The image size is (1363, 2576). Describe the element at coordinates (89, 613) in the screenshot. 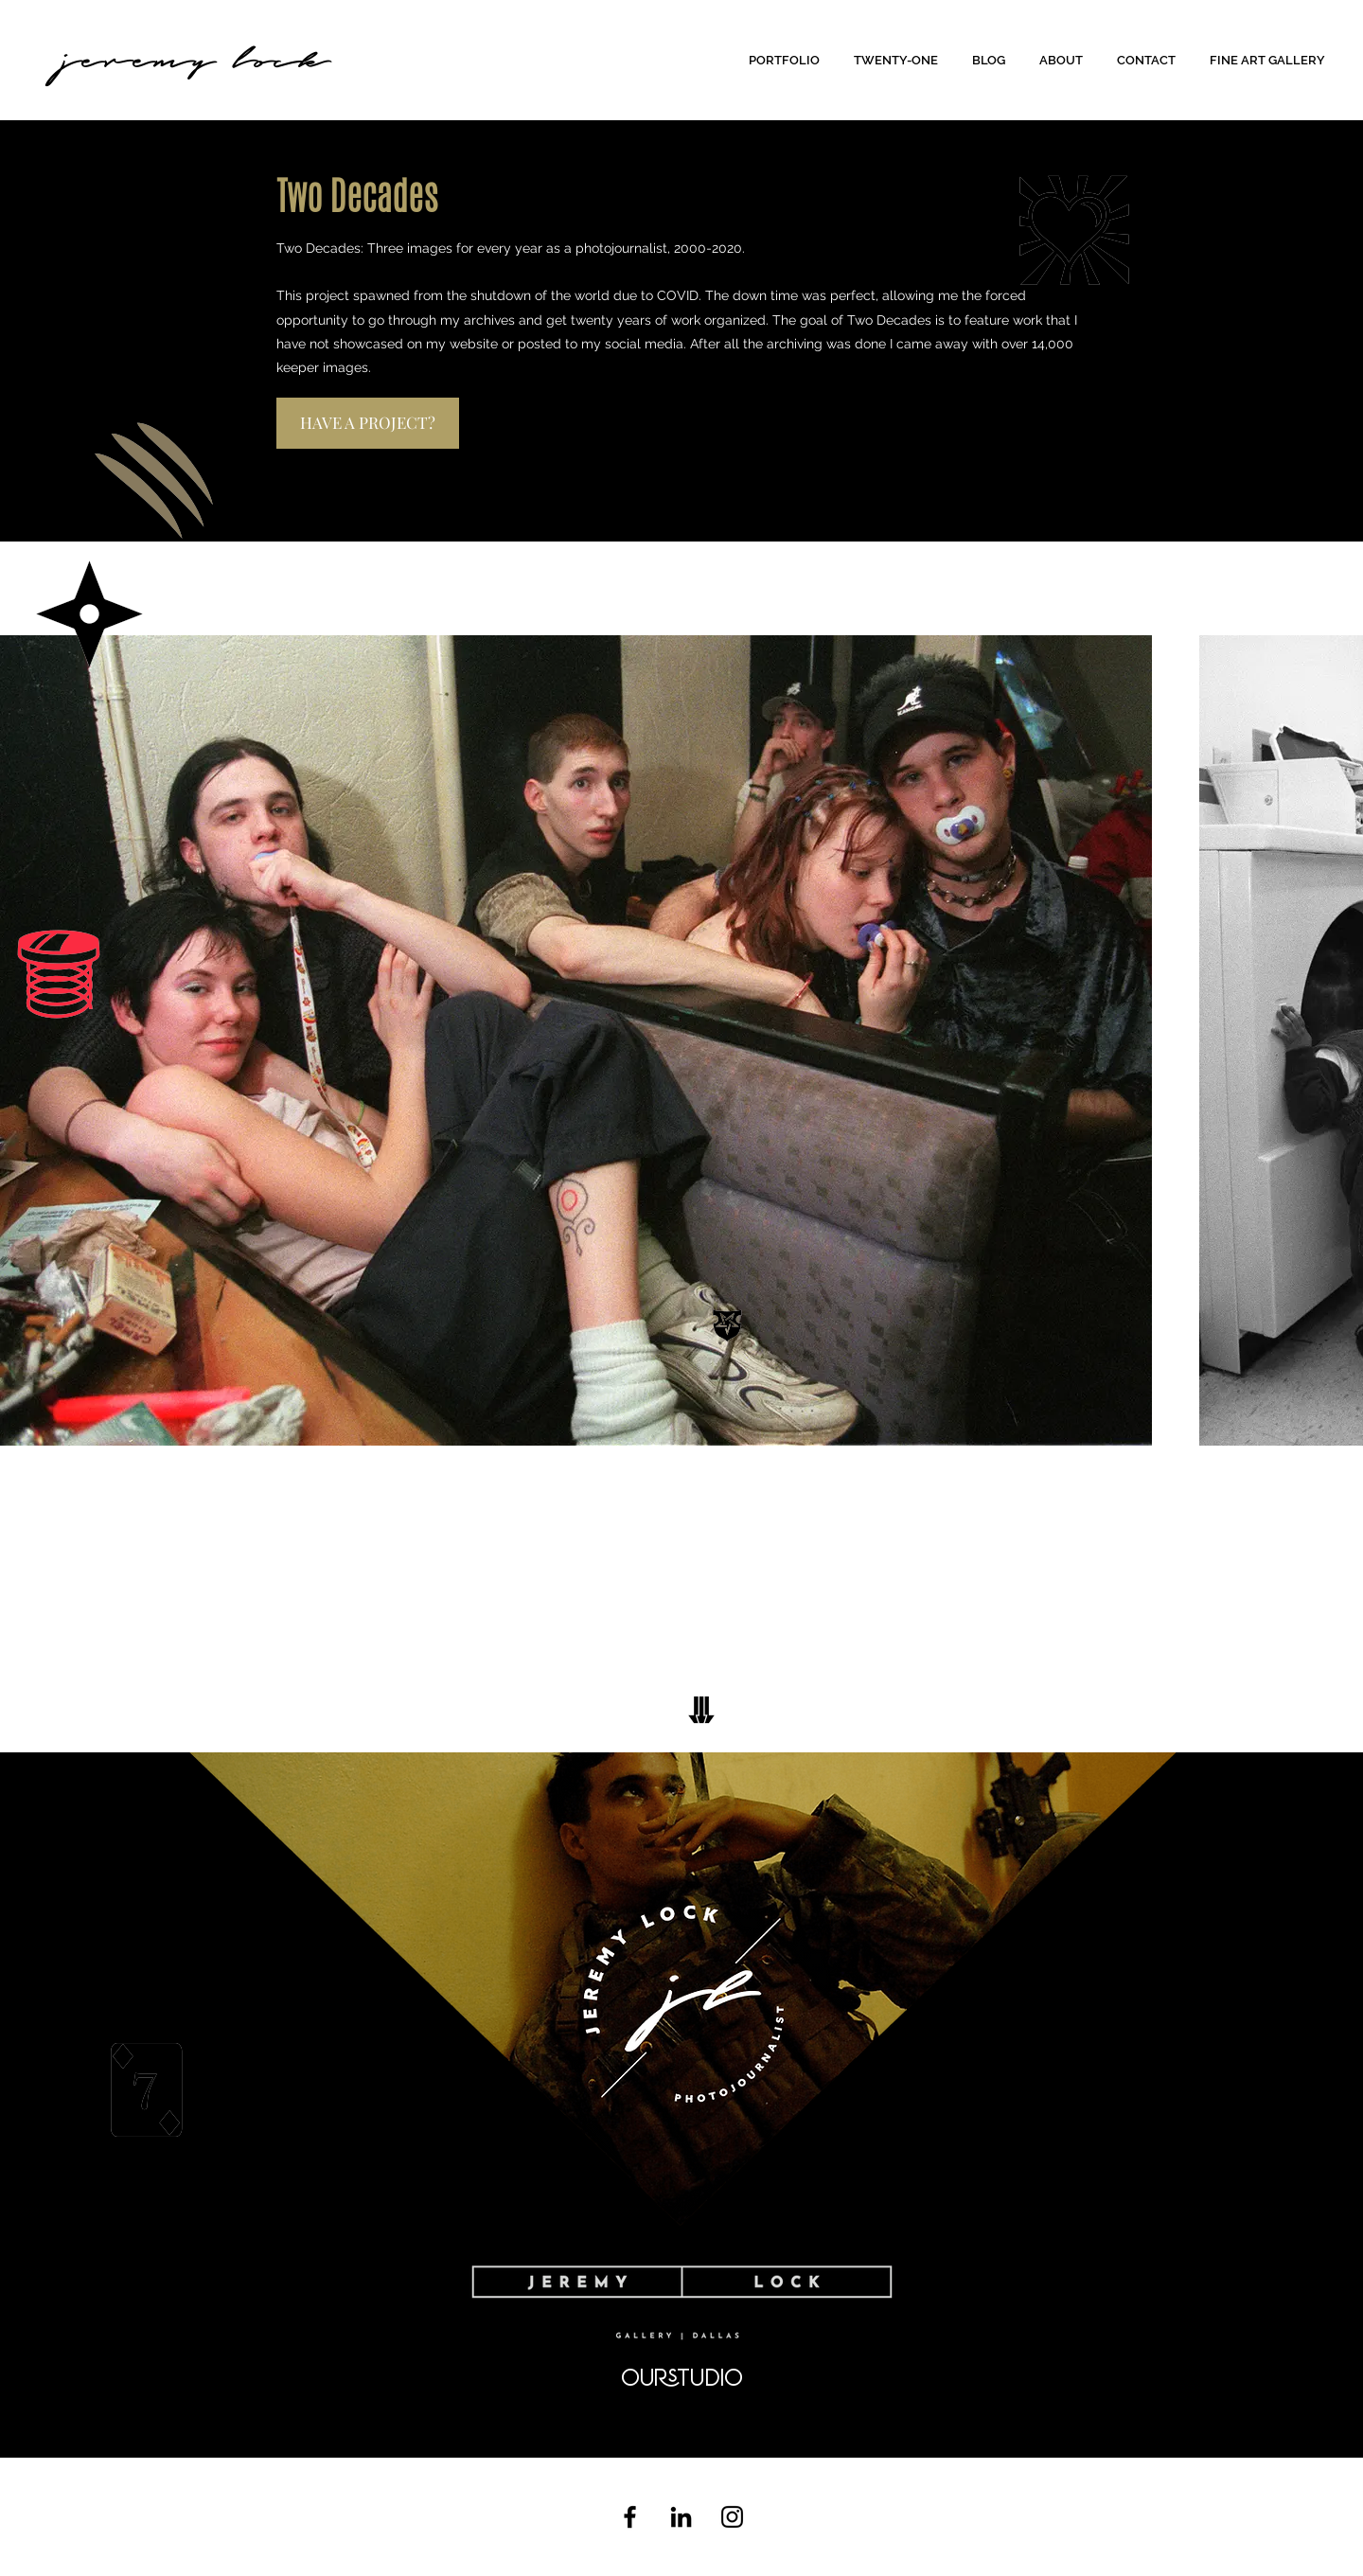

I see `throwing star weapon in a game inventory` at that location.